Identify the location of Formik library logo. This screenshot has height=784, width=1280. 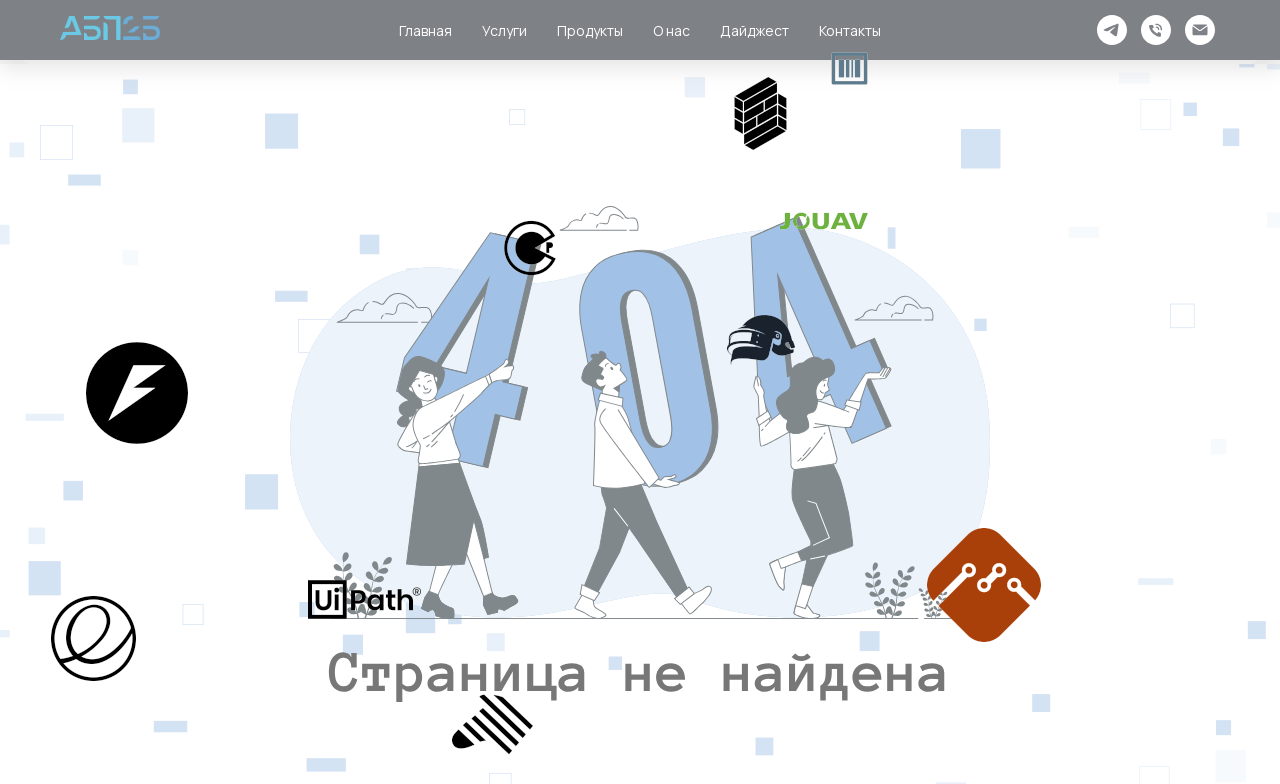
(760, 113).